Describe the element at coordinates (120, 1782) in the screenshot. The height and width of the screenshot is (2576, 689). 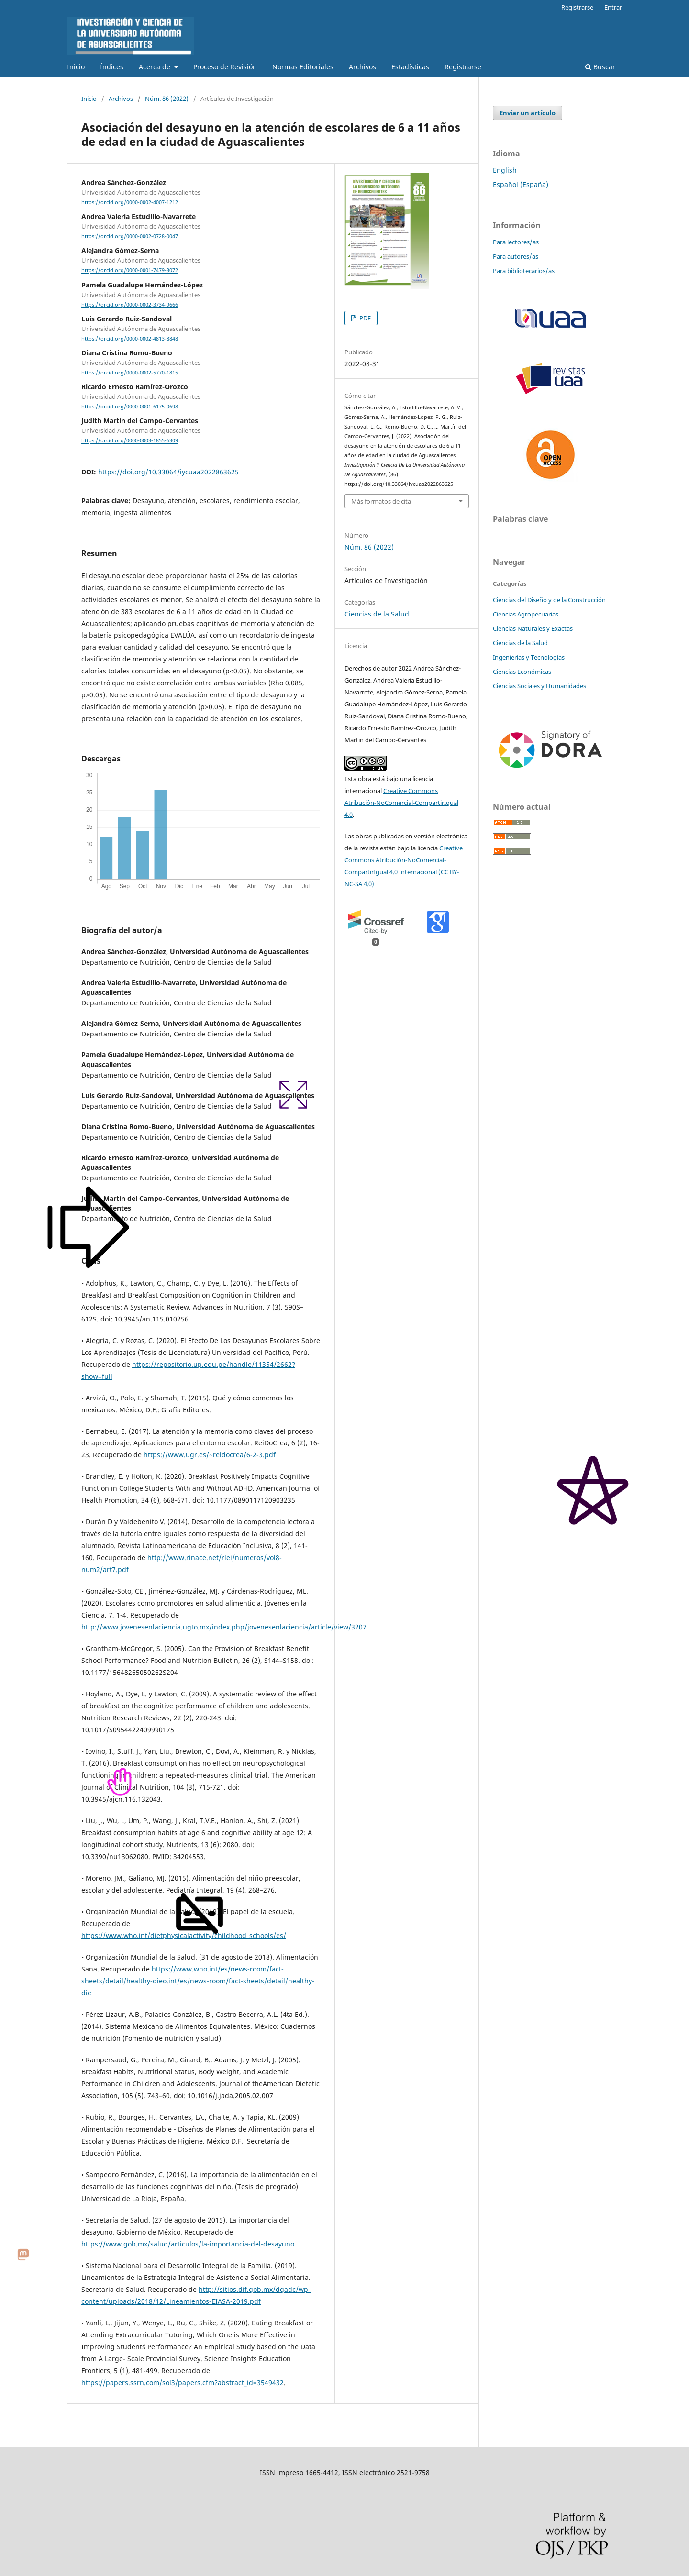
I see `stop or pause an action` at that location.